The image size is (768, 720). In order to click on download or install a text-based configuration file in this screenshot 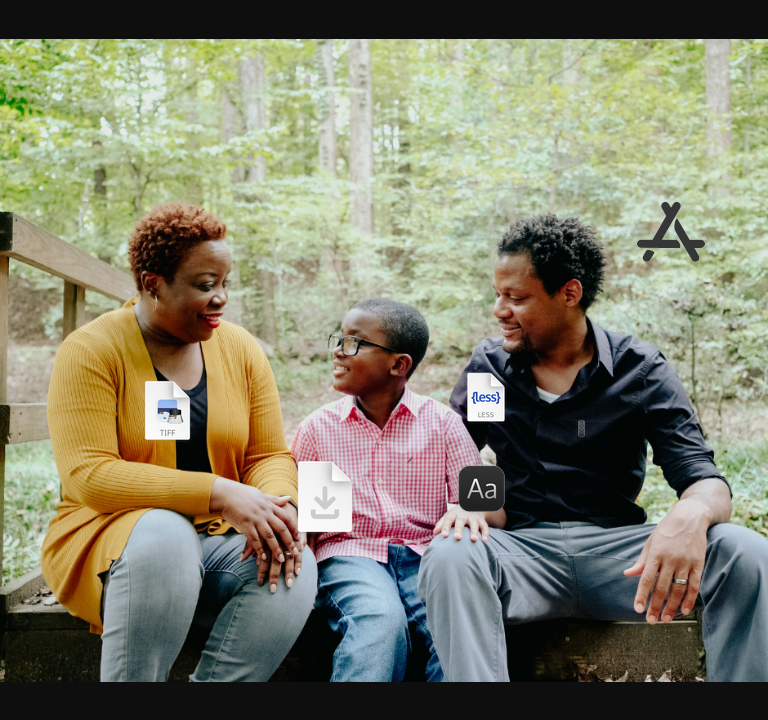, I will do `click(325, 498)`.